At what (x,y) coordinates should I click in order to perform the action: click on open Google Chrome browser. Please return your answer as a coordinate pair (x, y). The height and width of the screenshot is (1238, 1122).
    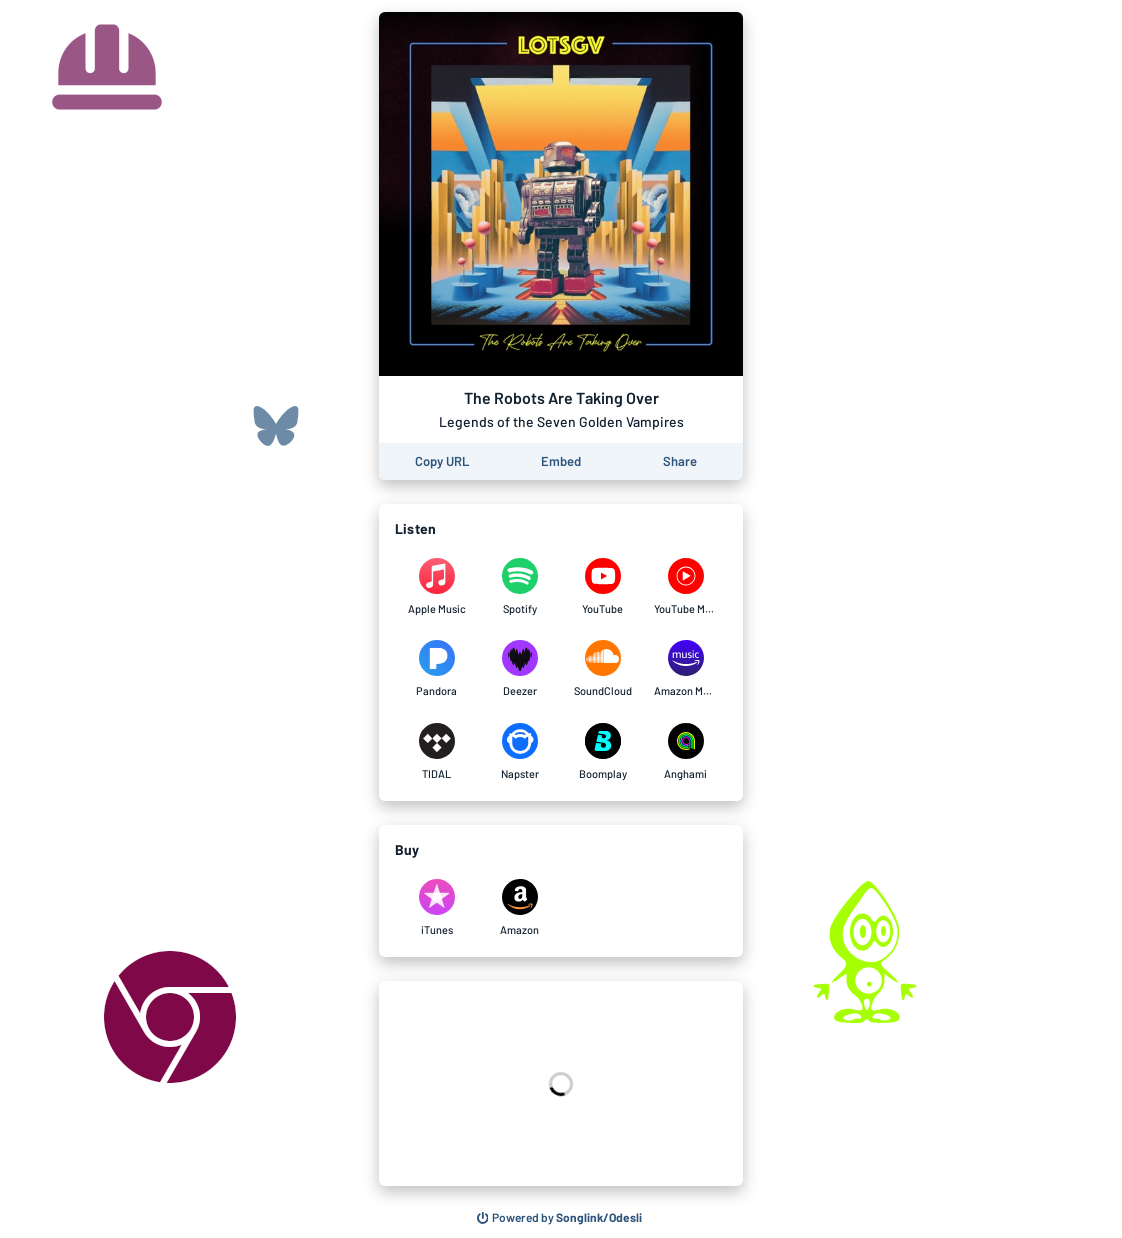
    Looking at the image, I should click on (170, 1017).